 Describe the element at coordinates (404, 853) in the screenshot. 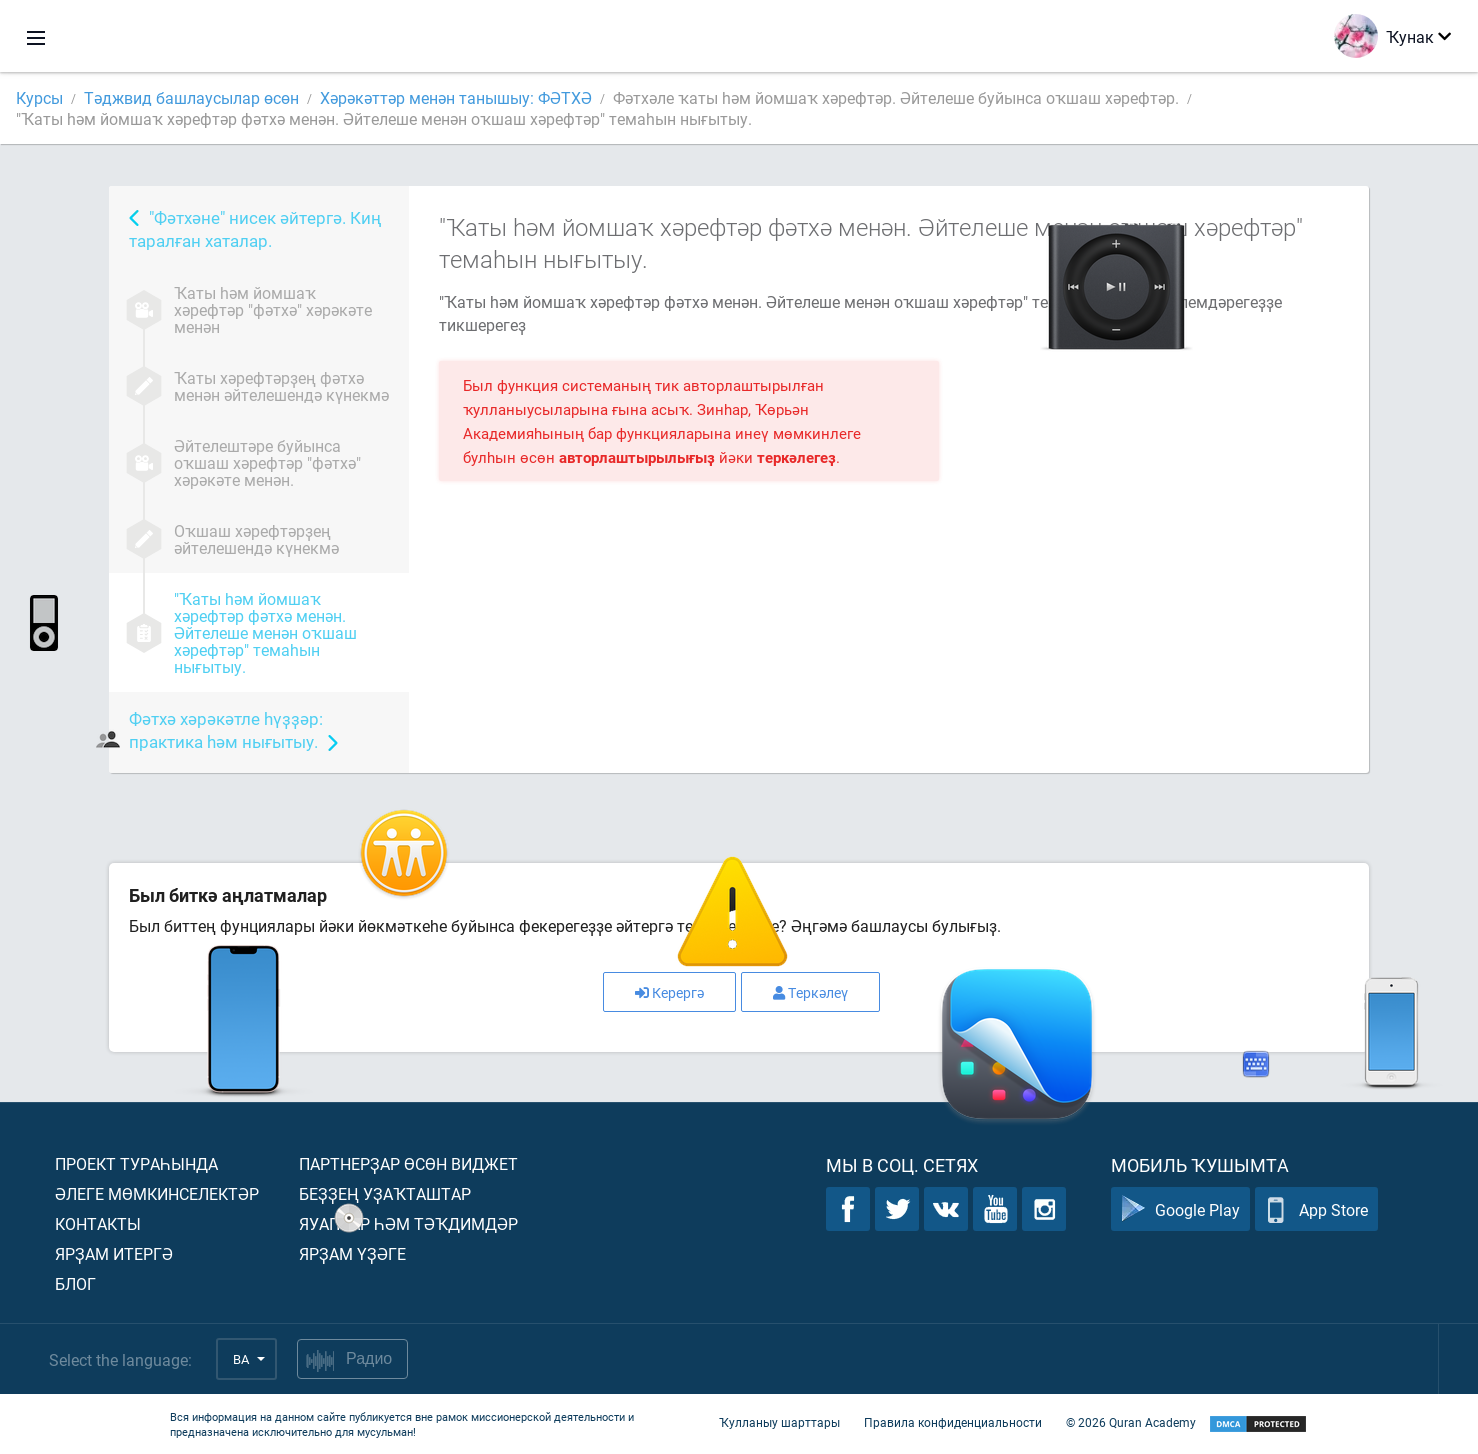

I see `open find my friends` at that location.